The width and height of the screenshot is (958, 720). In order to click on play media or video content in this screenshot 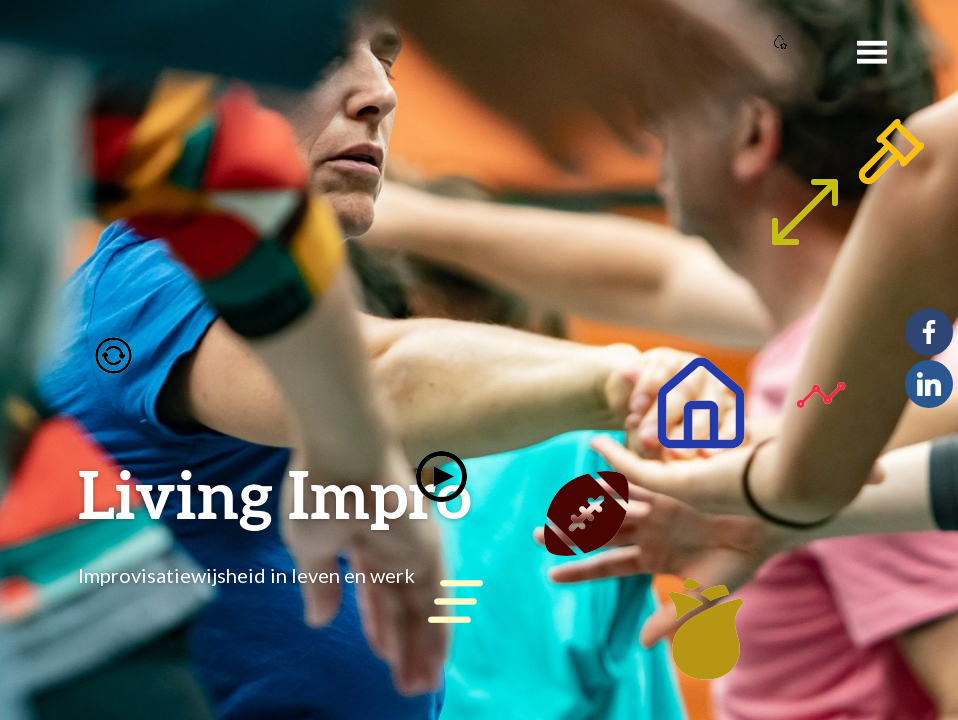, I will do `click(441, 476)`.